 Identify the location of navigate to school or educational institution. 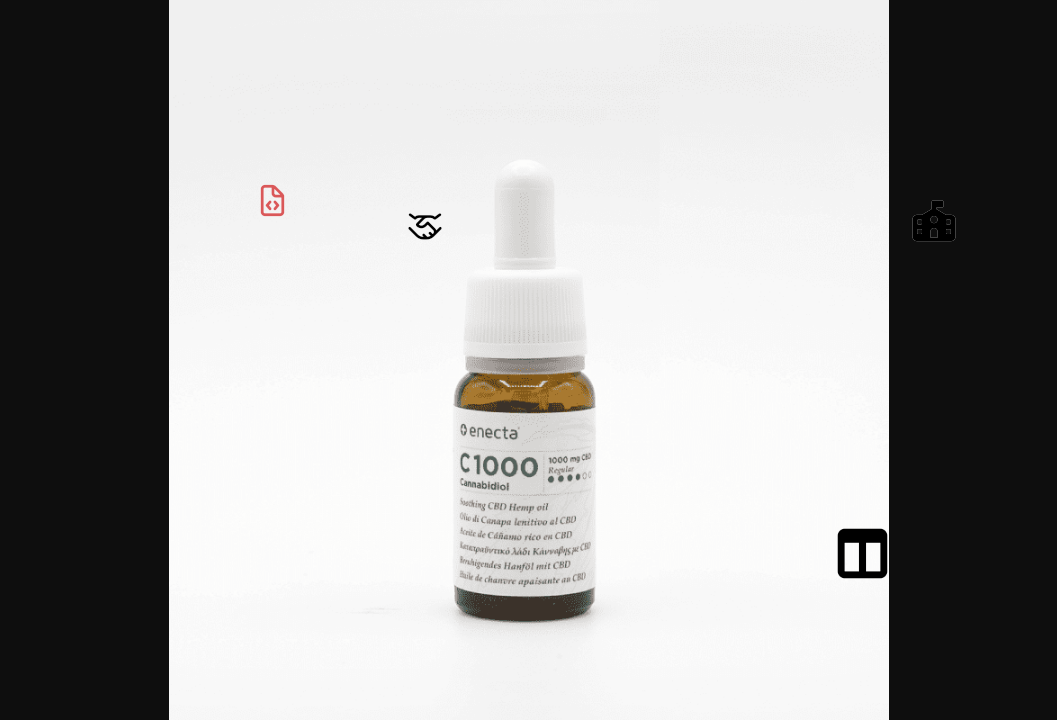
(934, 222).